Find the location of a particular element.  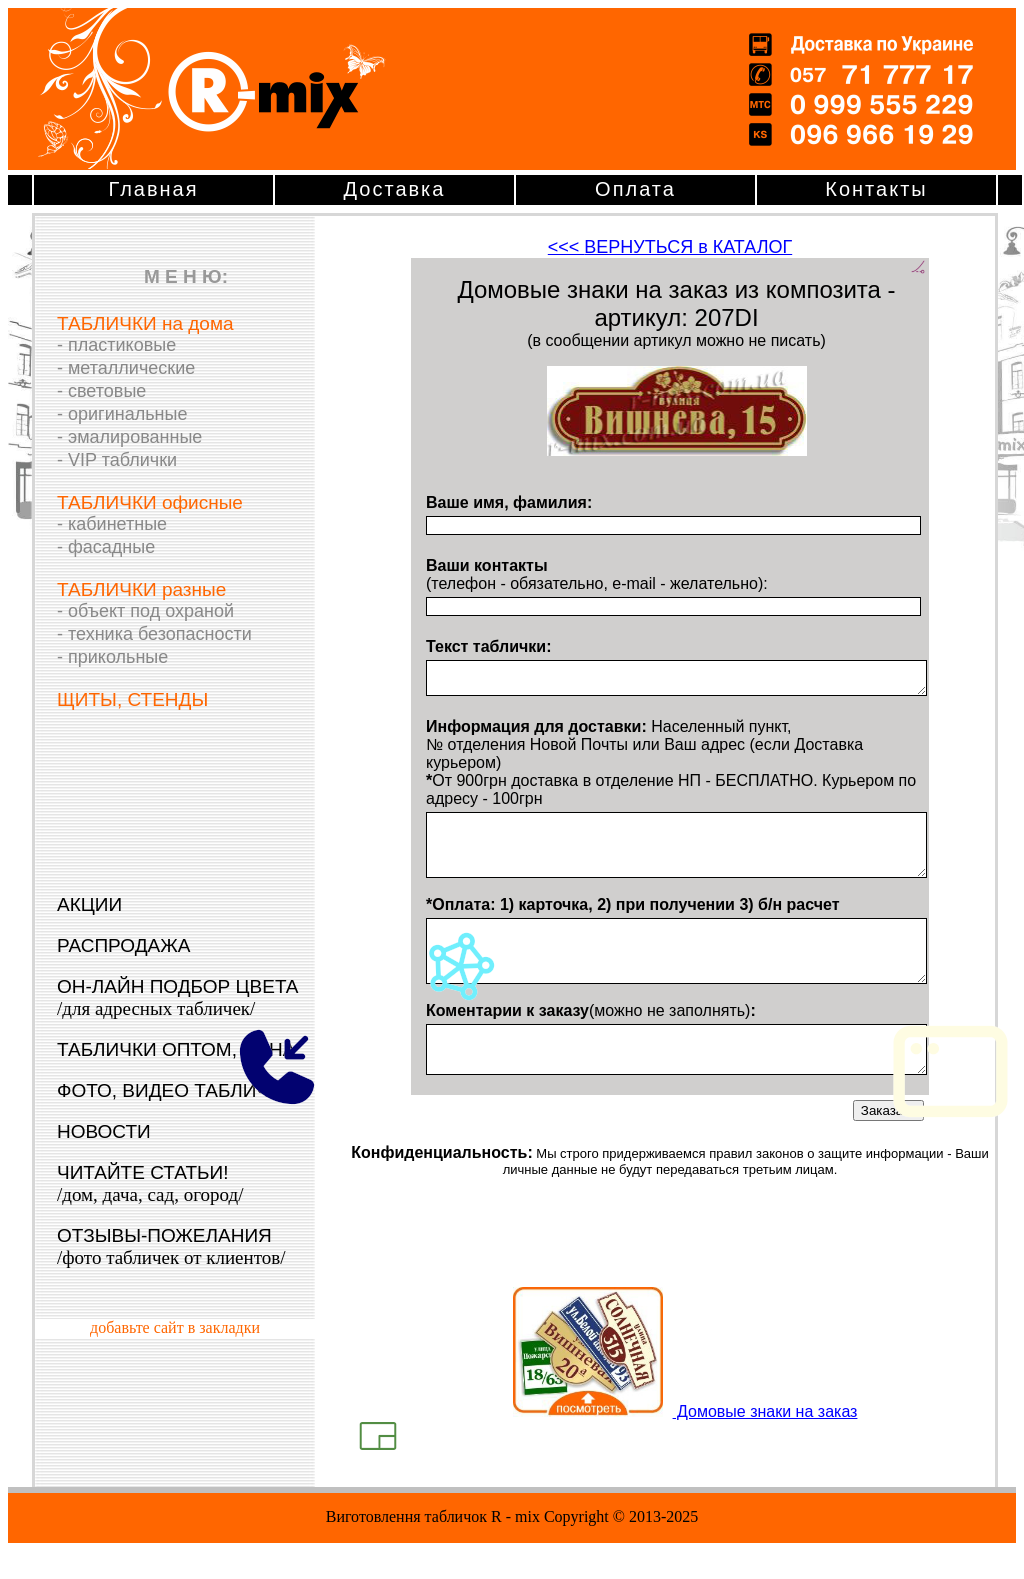

open application window is located at coordinates (950, 1071).